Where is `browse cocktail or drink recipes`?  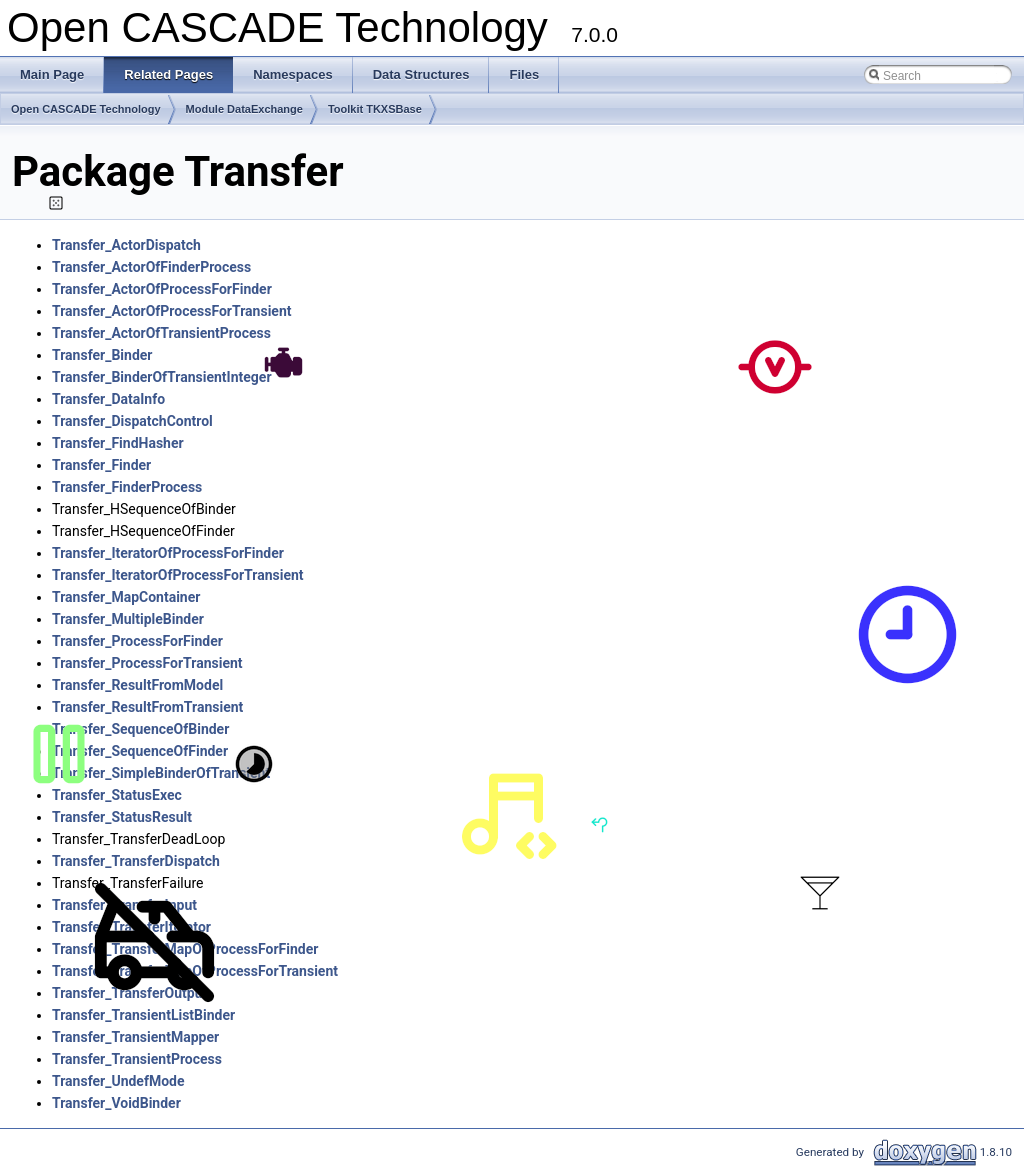 browse cocktail or drink recipes is located at coordinates (820, 893).